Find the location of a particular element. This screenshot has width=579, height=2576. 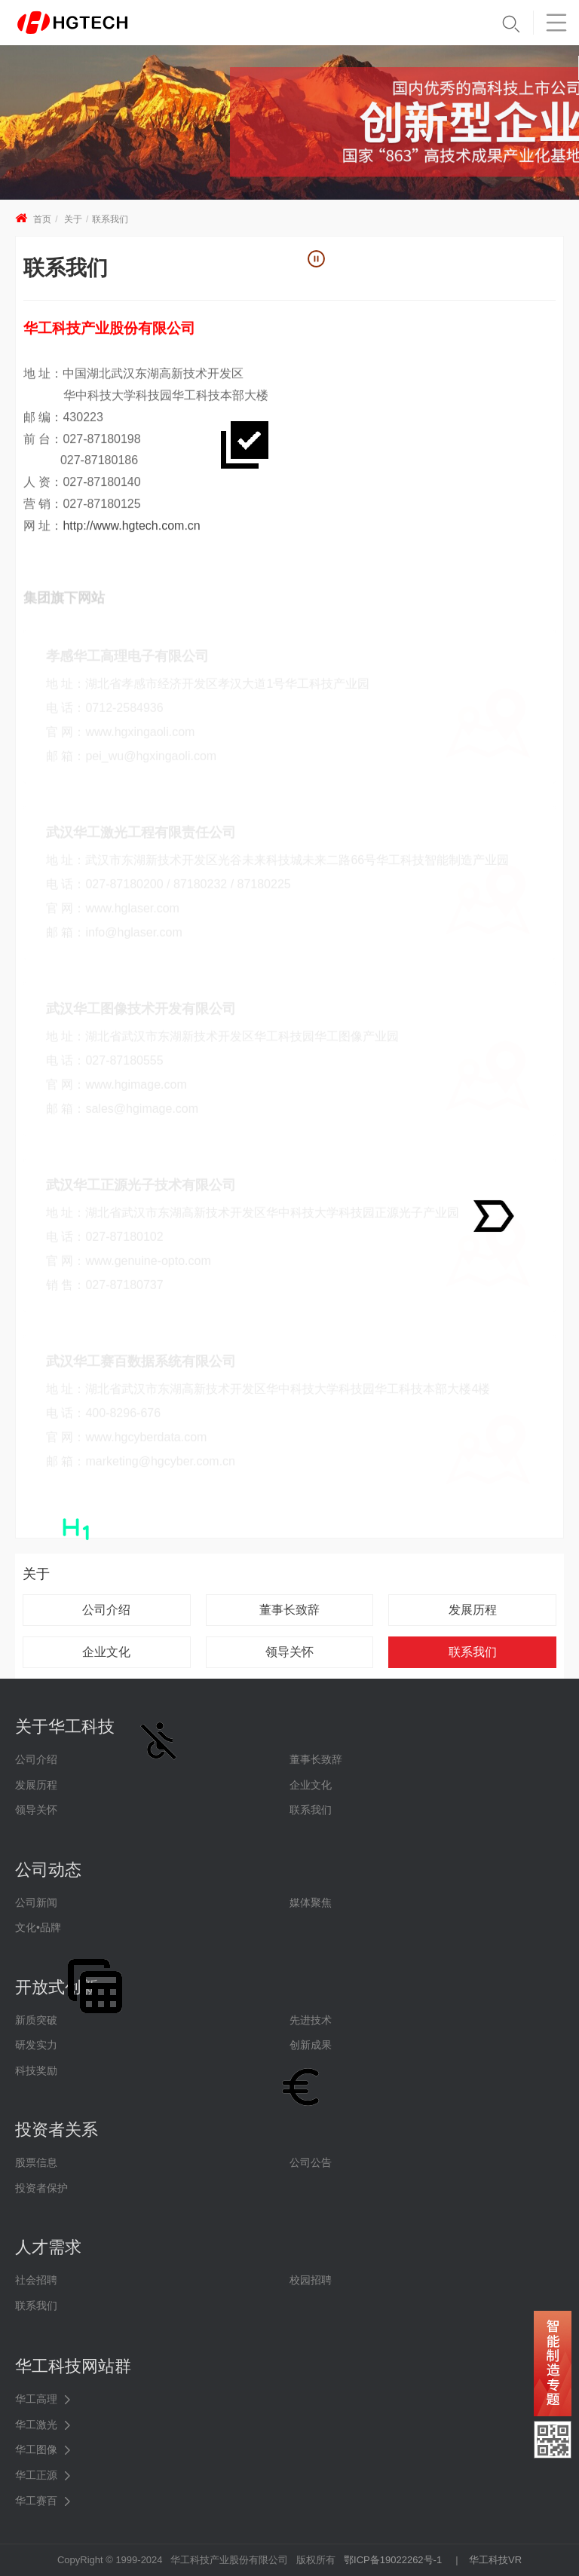

view price in euros is located at coordinates (302, 2087).